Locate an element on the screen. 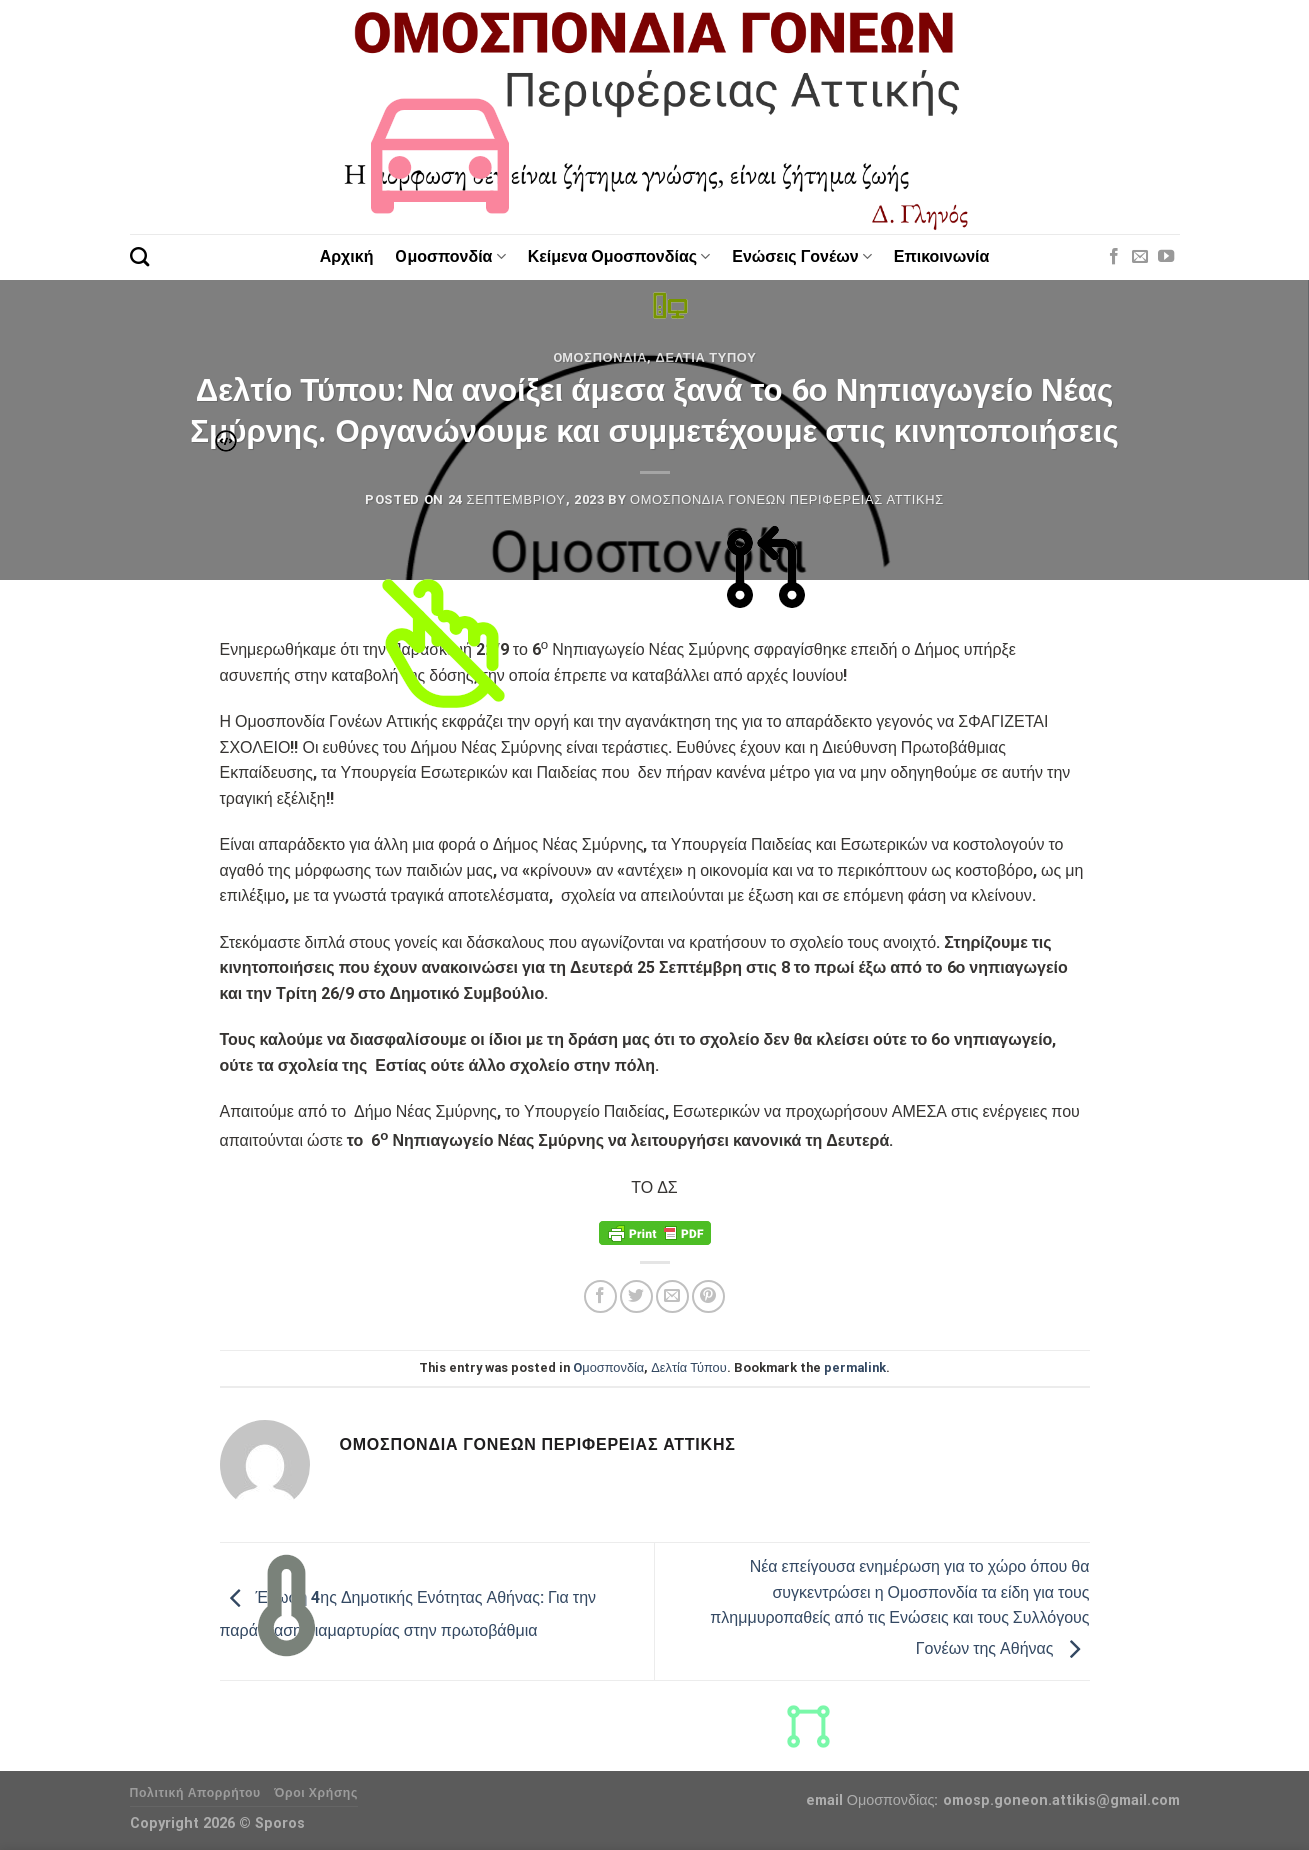 The height and width of the screenshot is (1850, 1309). access vehicle or car-related settings is located at coordinates (440, 156).